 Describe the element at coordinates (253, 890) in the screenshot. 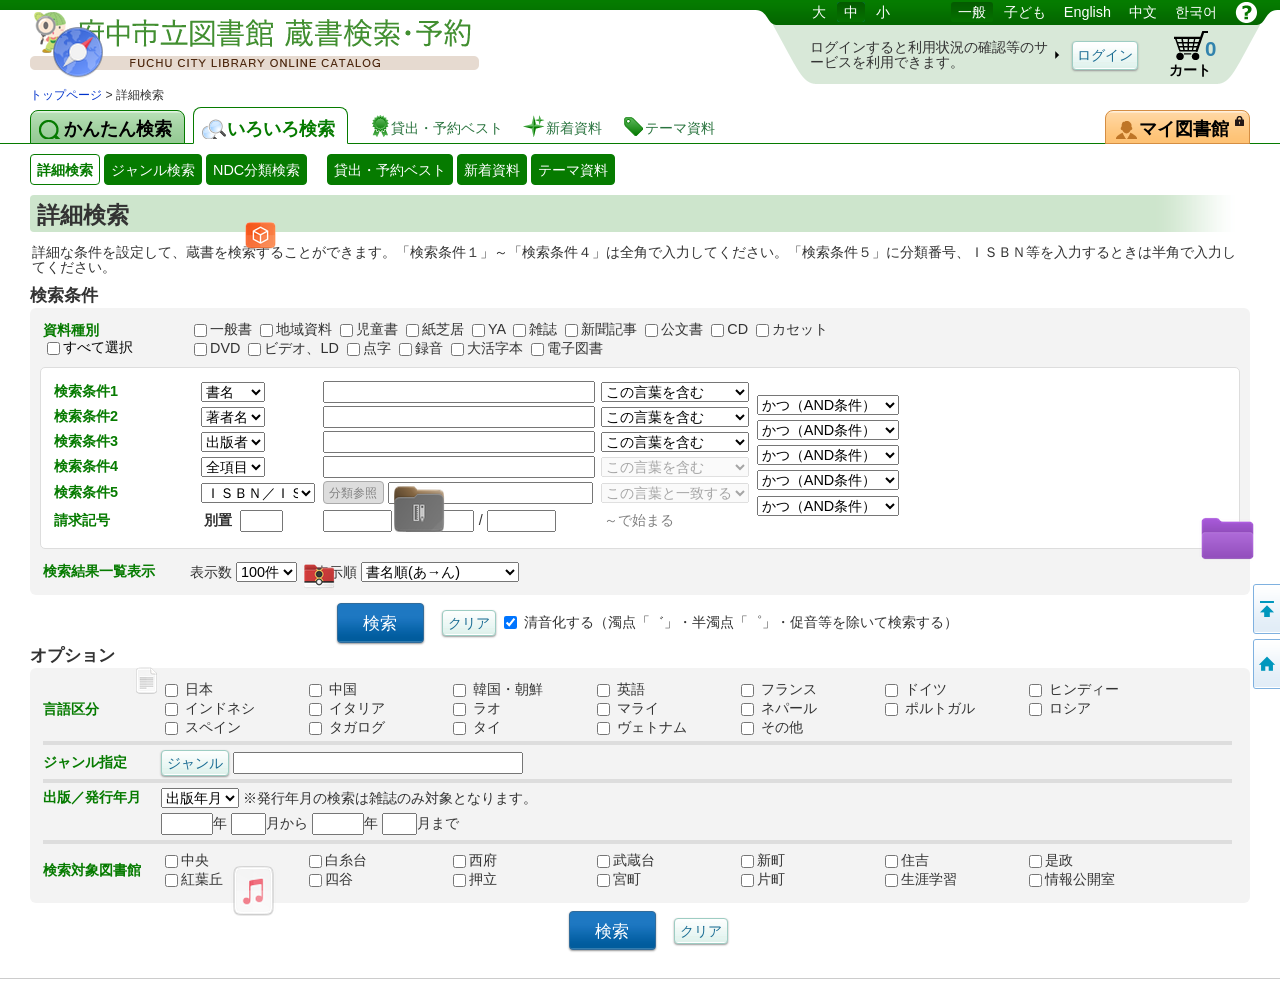

I see `an audio file in your system` at that location.